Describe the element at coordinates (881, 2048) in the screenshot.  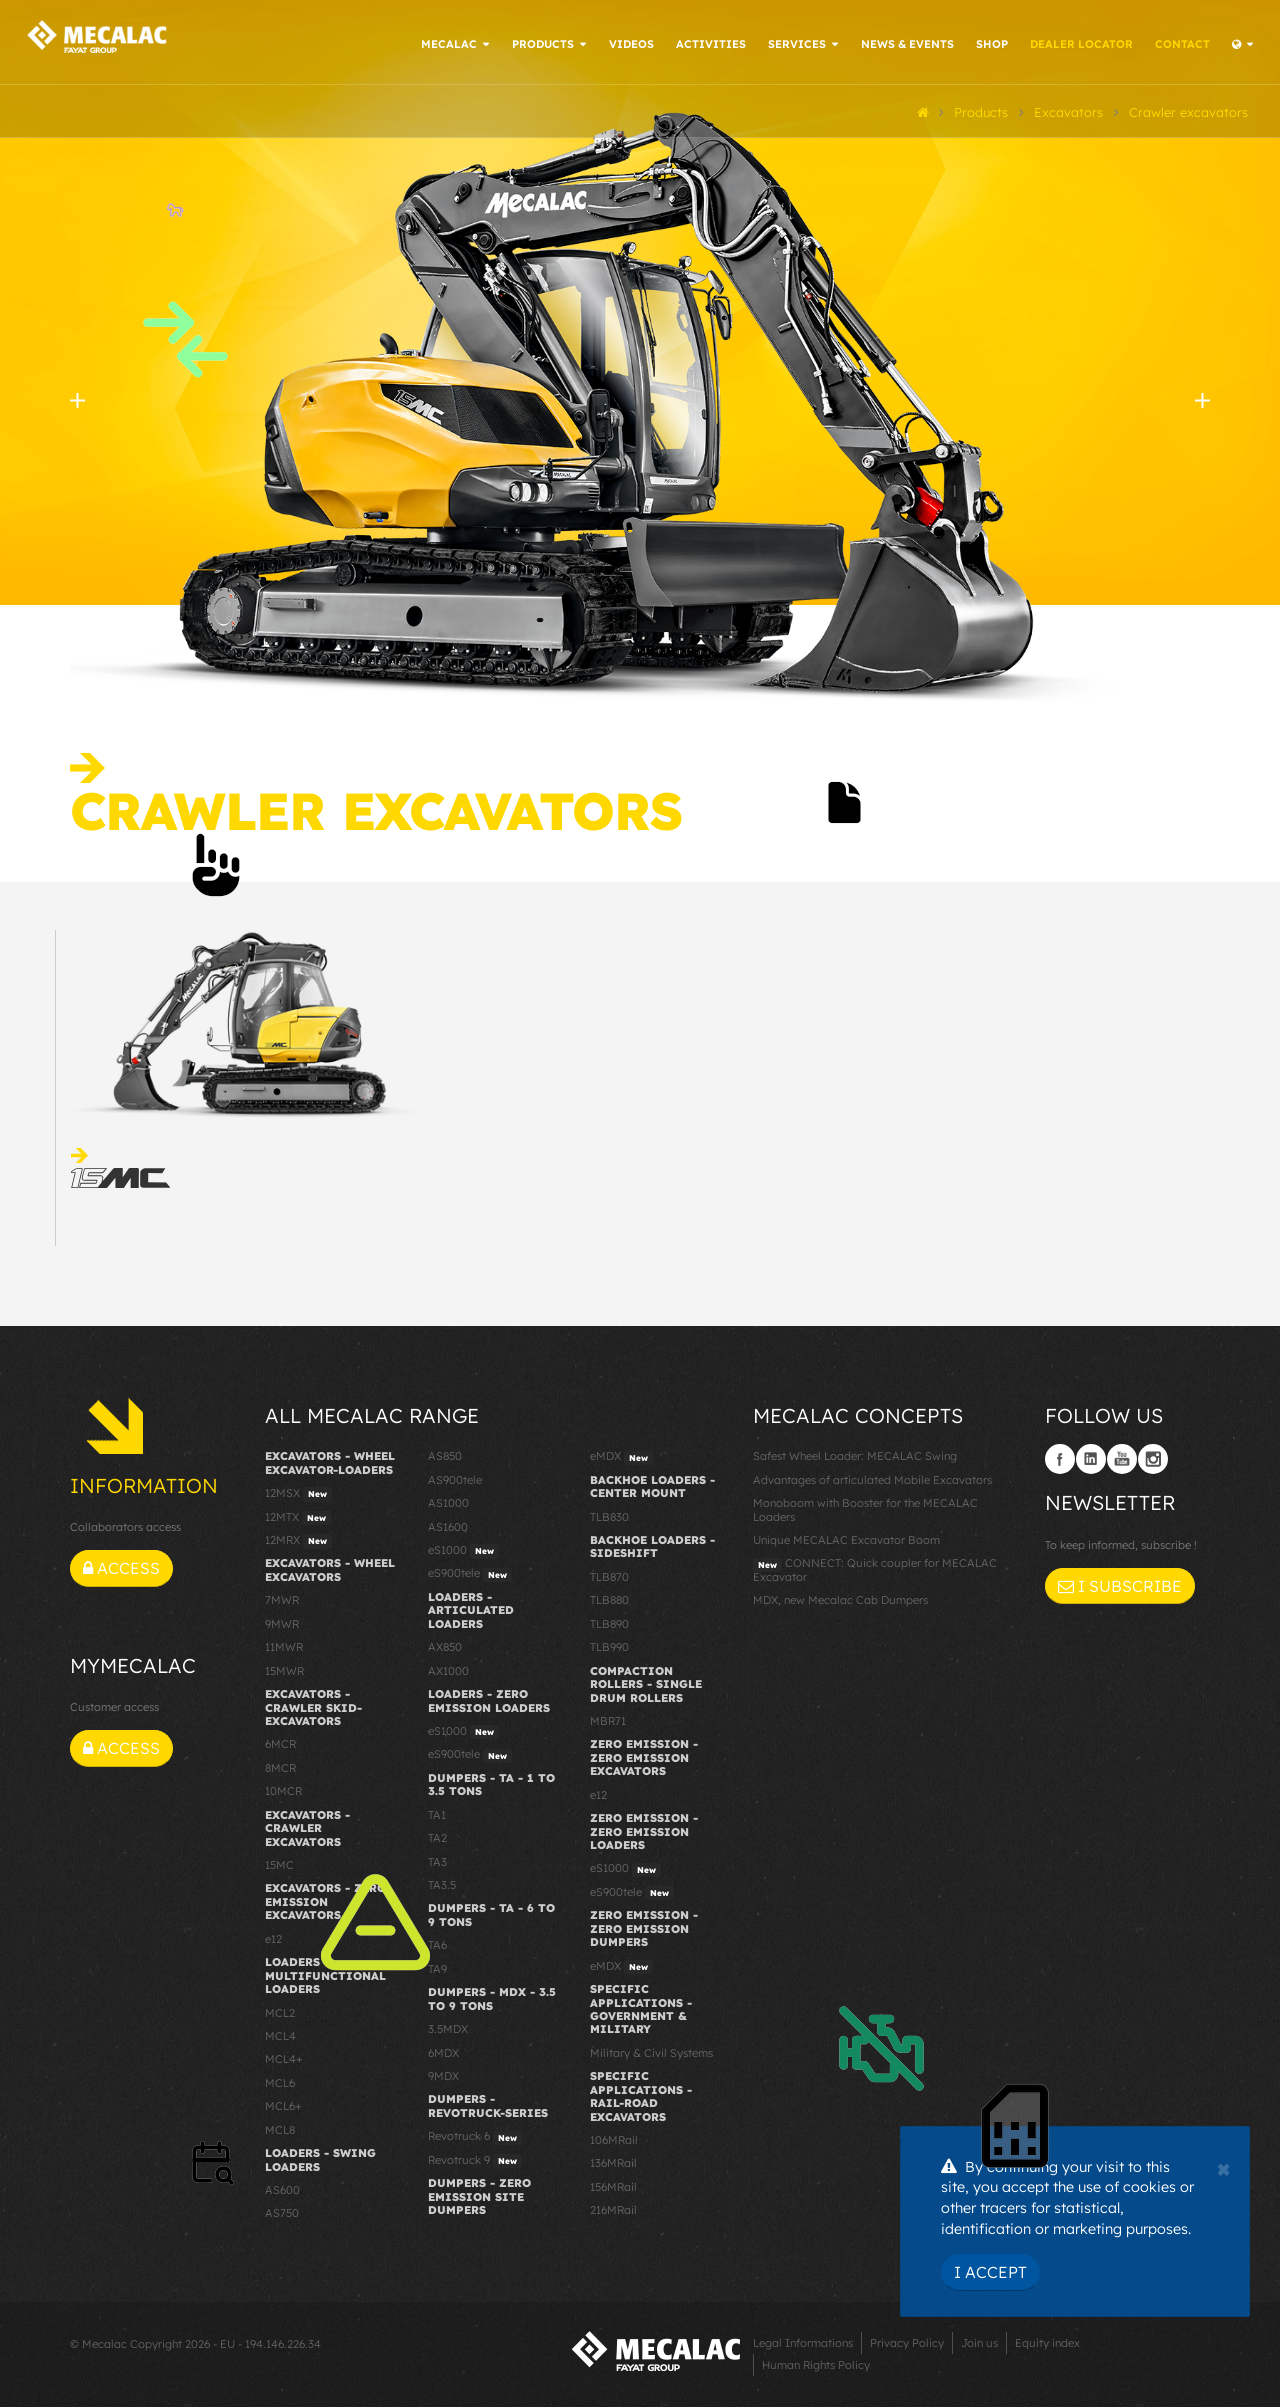
I see `engine disabled or turned off` at that location.